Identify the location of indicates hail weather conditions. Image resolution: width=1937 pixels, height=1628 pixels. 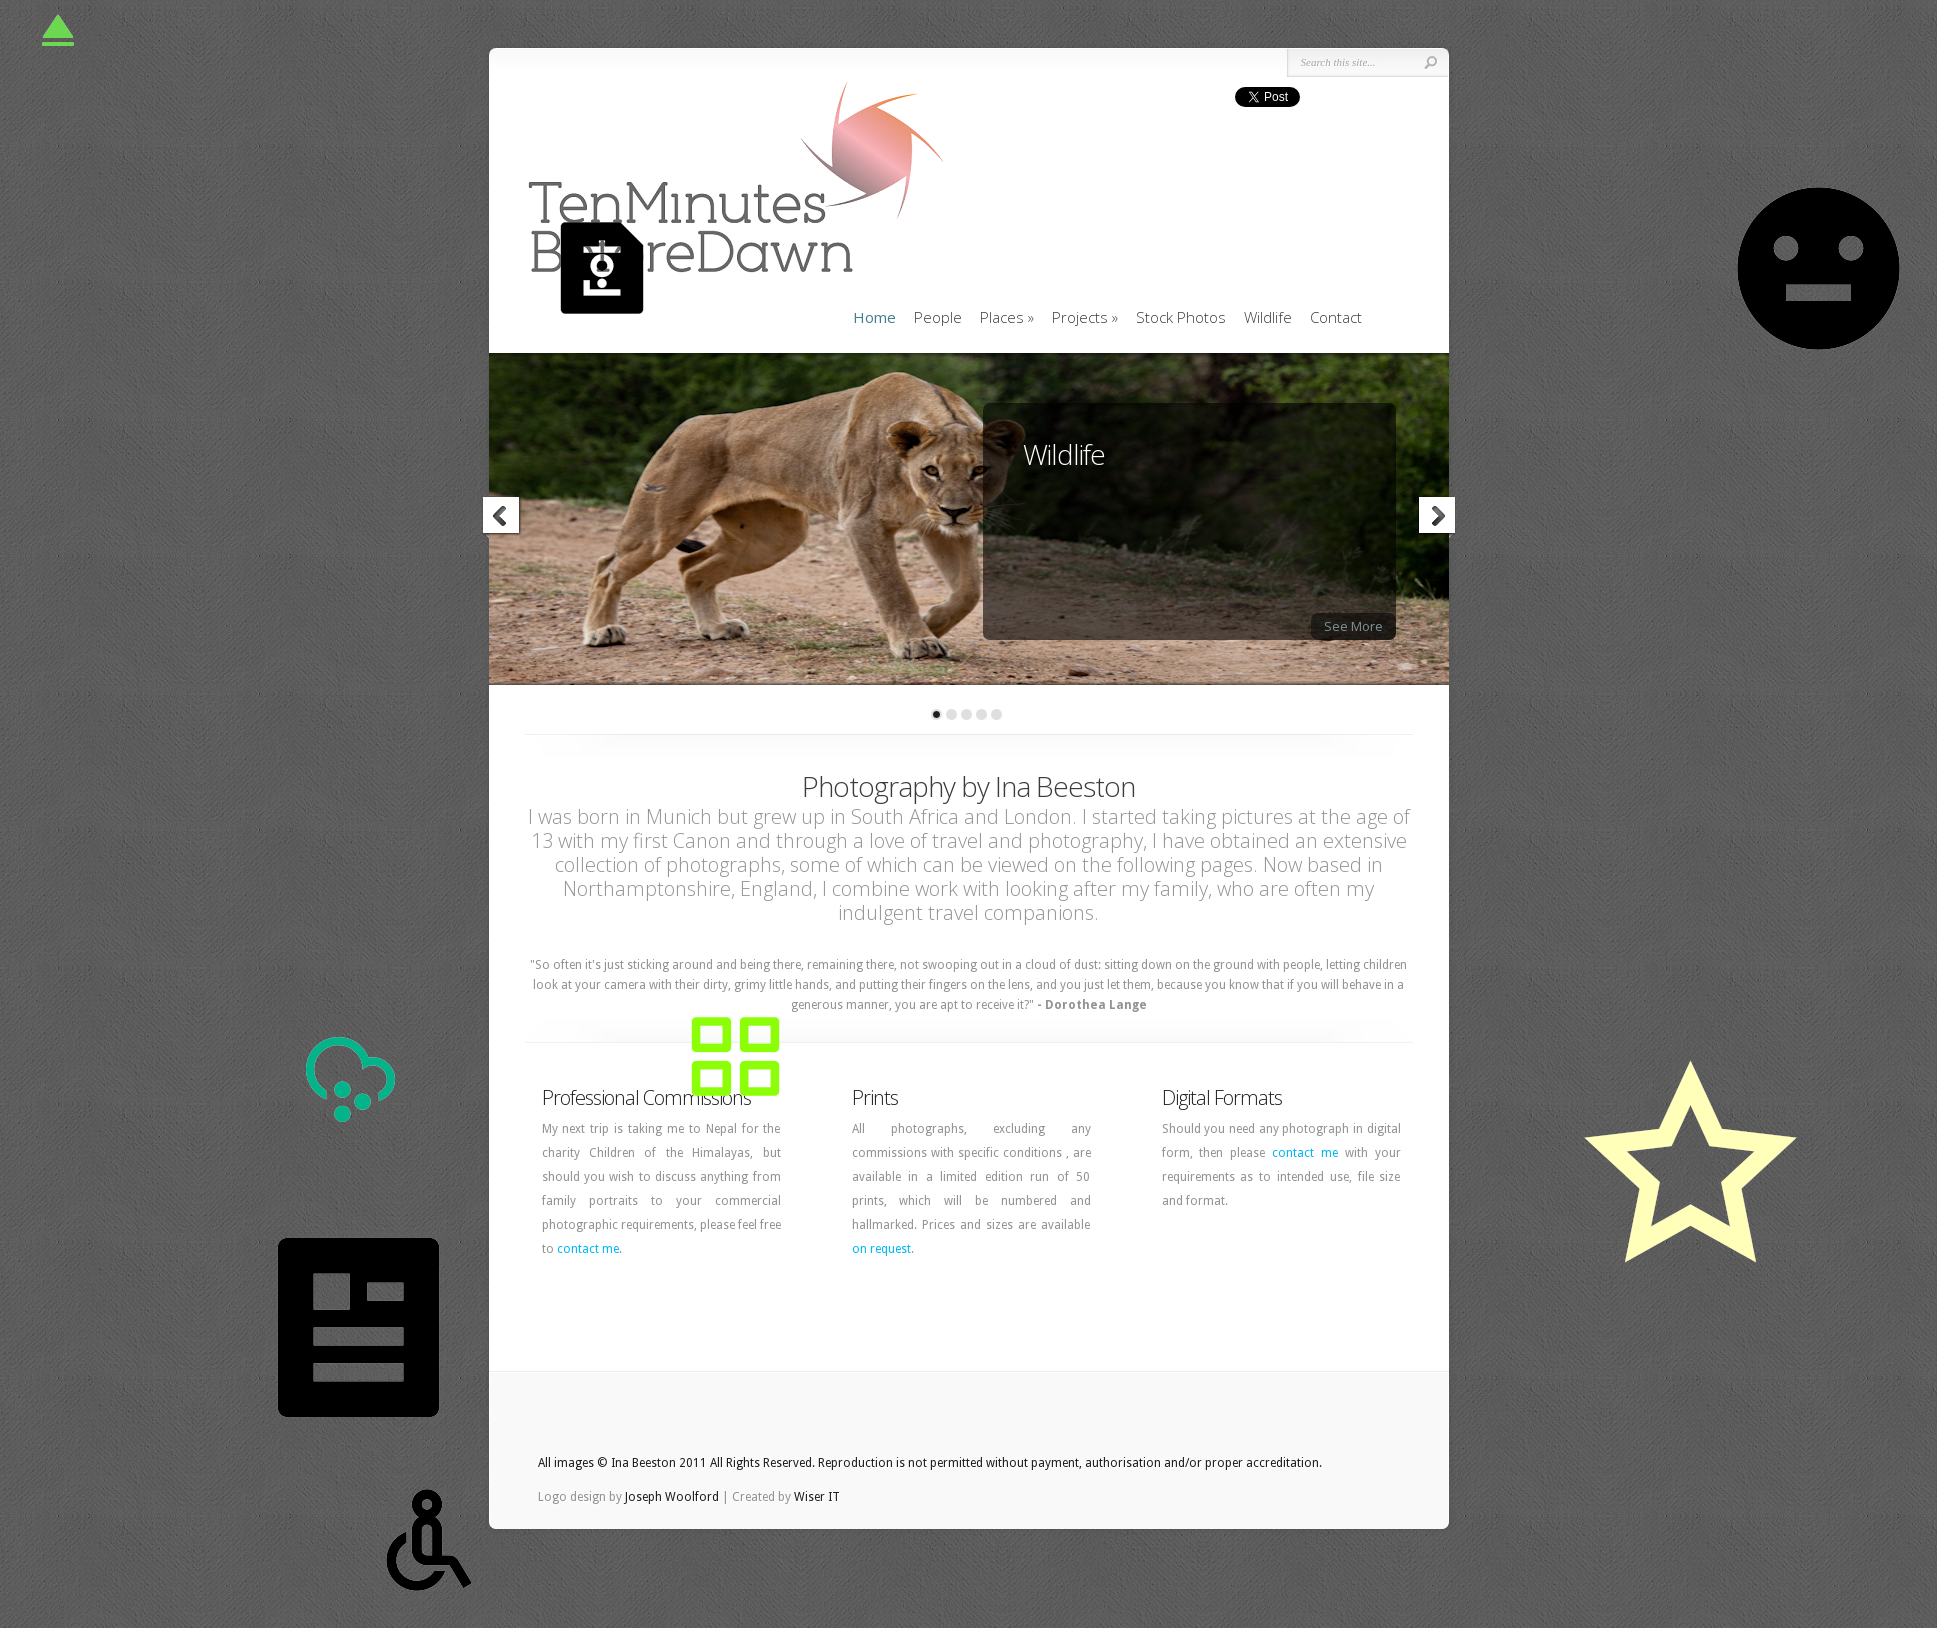
(350, 1077).